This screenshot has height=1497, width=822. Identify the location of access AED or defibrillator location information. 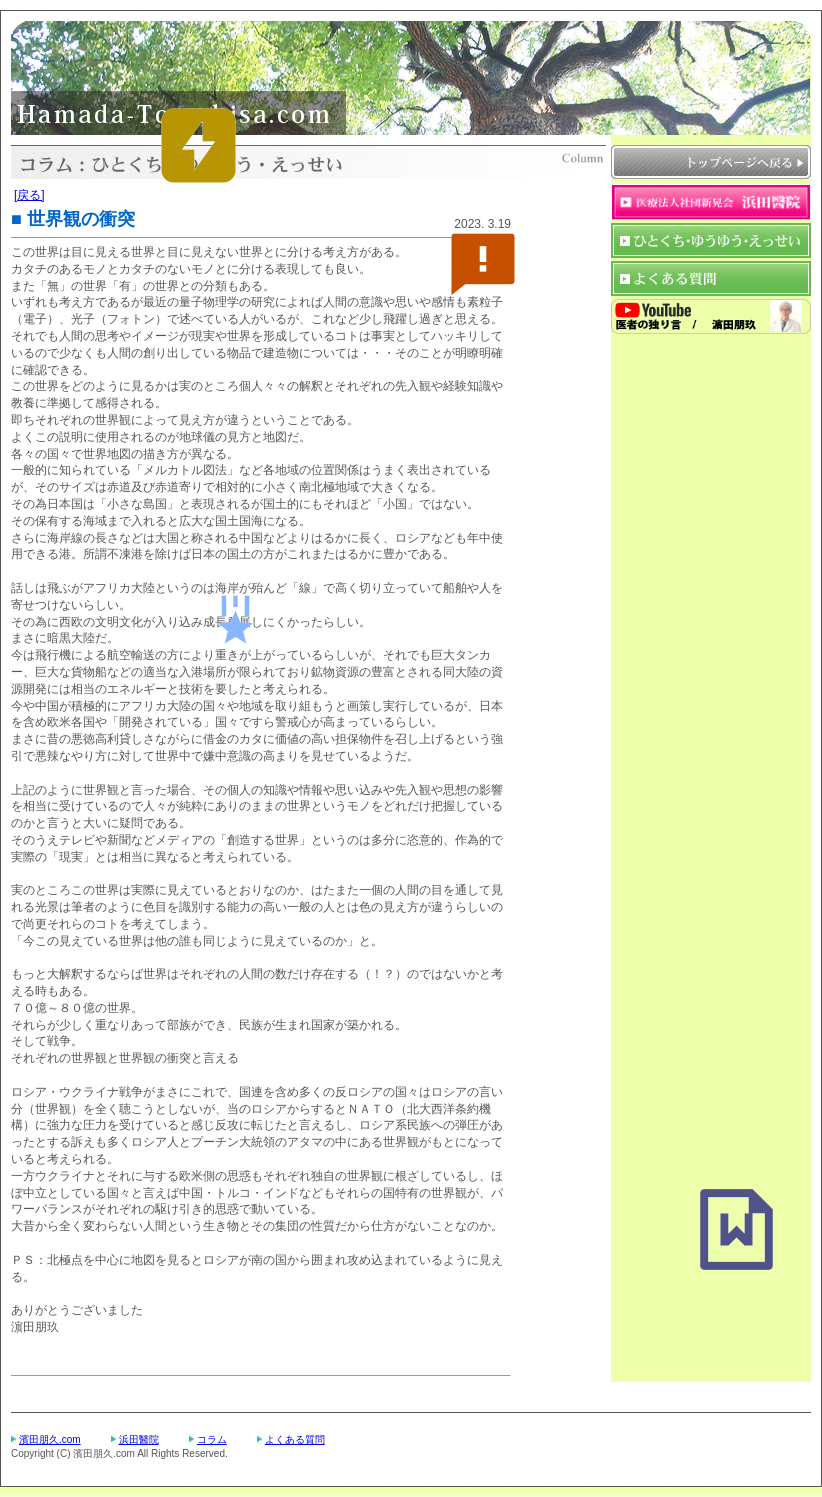
(198, 145).